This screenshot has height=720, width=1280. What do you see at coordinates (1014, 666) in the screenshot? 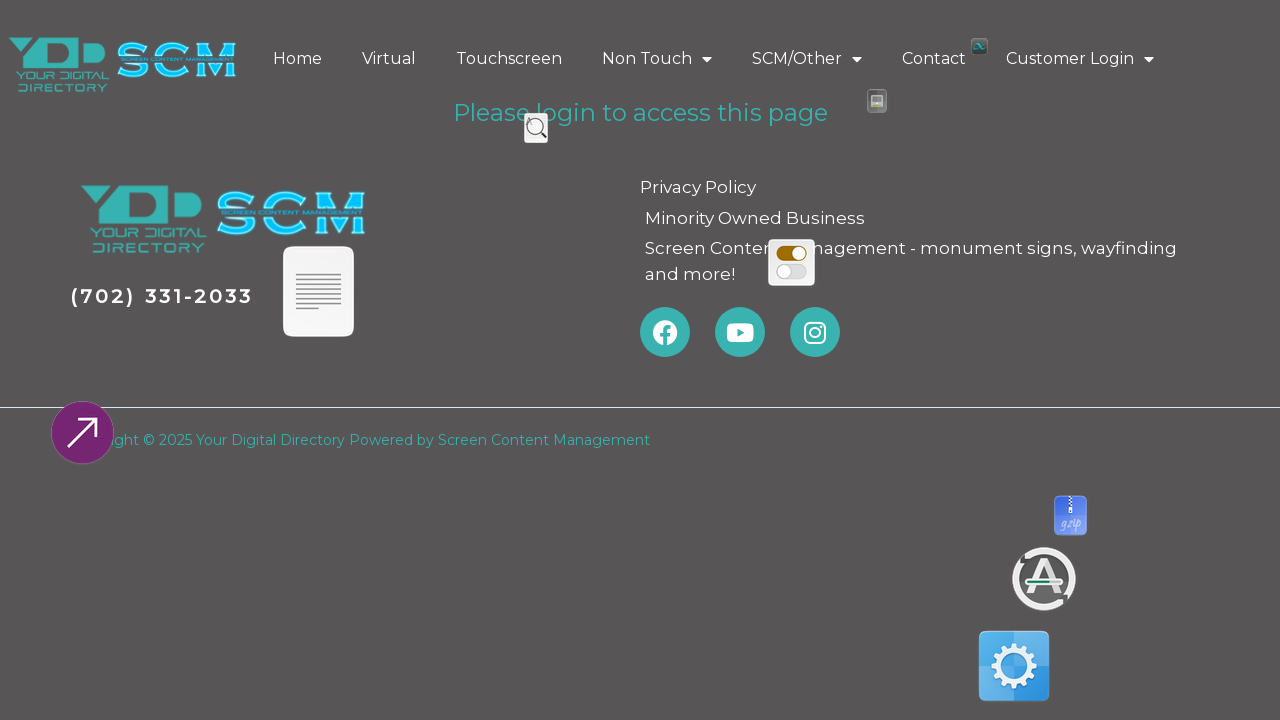
I see `ms-dos or windows executable file` at bounding box center [1014, 666].